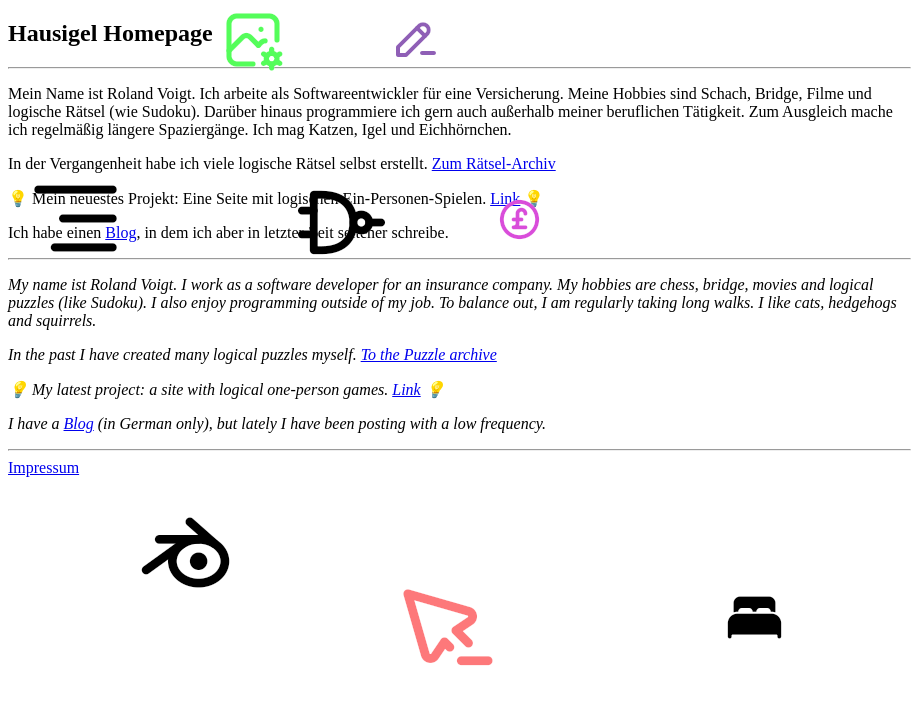 This screenshot has height=720, width=919. Describe the element at coordinates (185, 552) in the screenshot. I see `open blender 3d modeling software` at that location.